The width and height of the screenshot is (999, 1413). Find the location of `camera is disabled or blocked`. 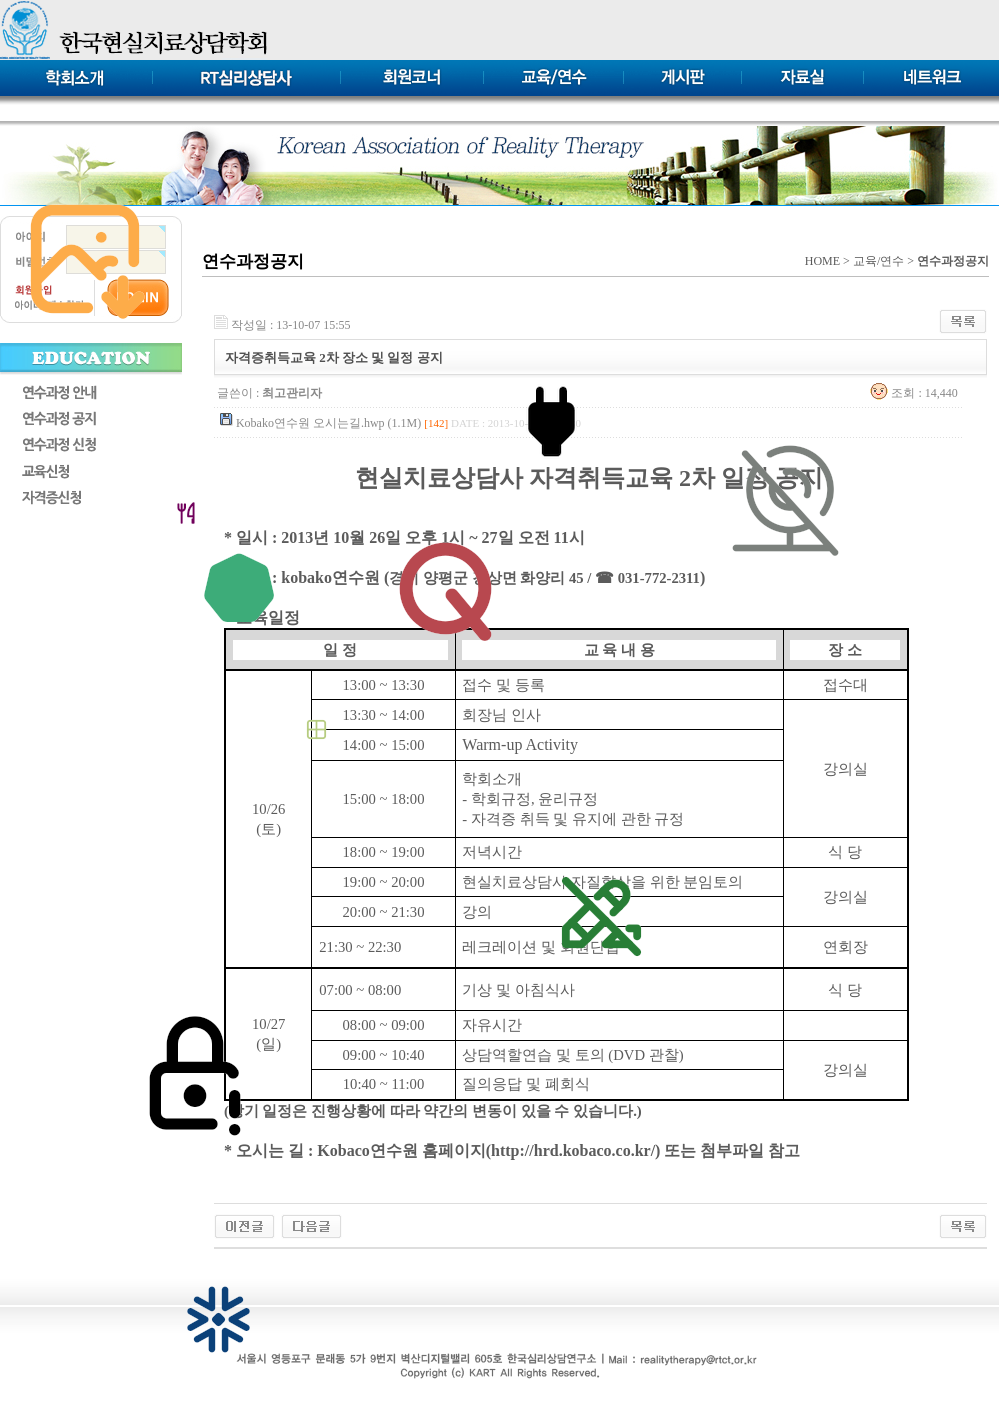

camera is disabled or blocked is located at coordinates (790, 503).